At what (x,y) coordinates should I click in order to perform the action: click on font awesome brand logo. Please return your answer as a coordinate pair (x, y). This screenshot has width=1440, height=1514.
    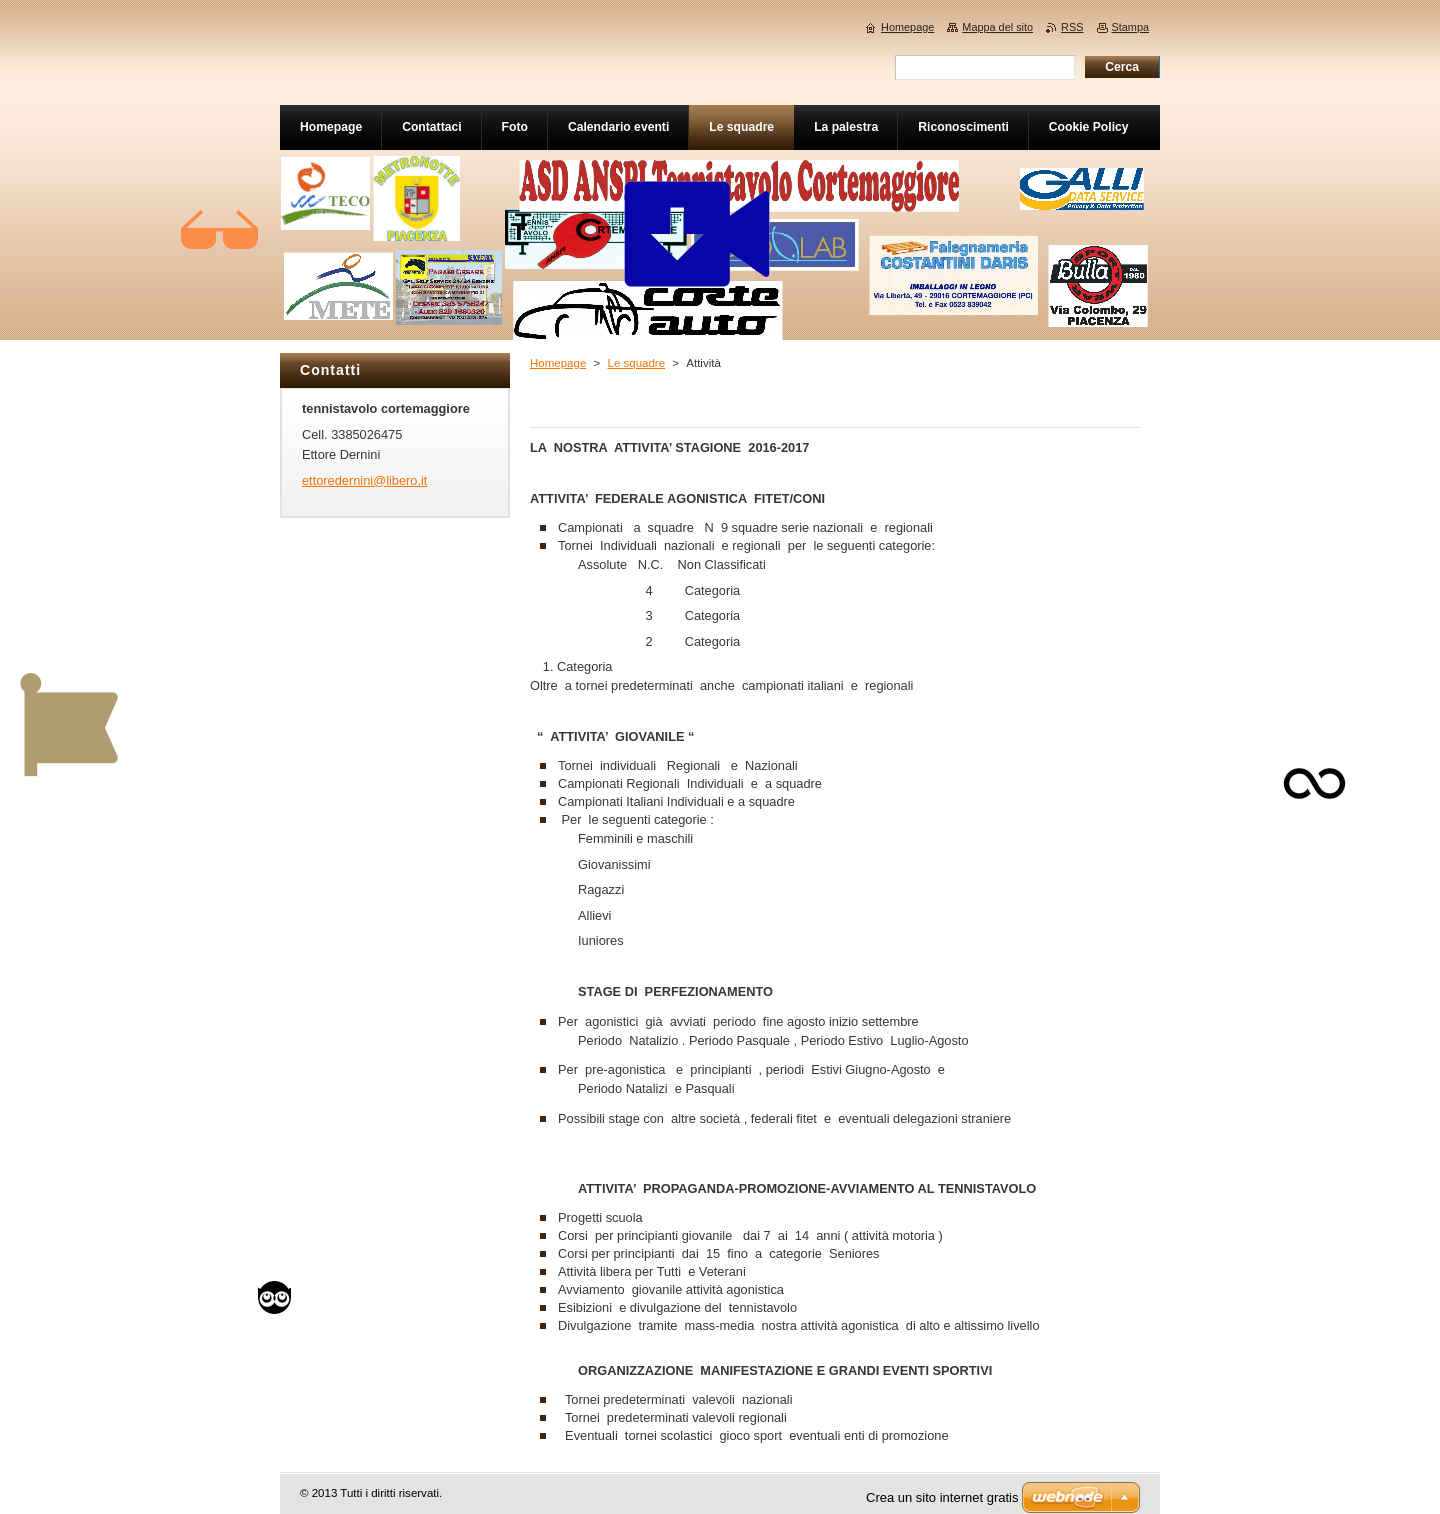
    Looking at the image, I should click on (69, 724).